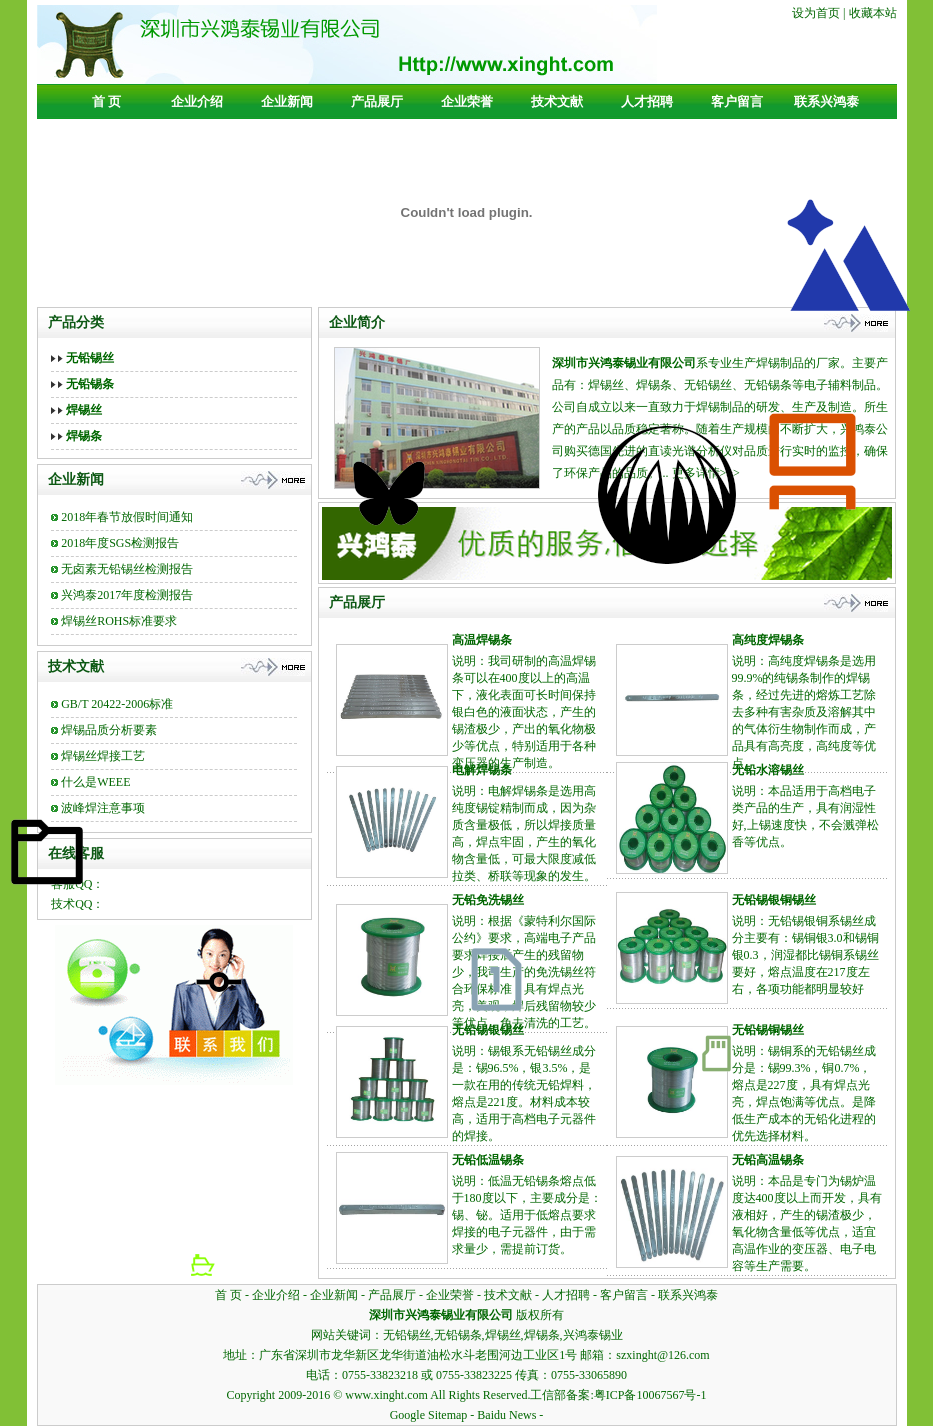 The image size is (933, 1426). What do you see at coordinates (667, 495) in the screenshot?
I see `open BitComet torrent client` at bounding box center [667, 495].